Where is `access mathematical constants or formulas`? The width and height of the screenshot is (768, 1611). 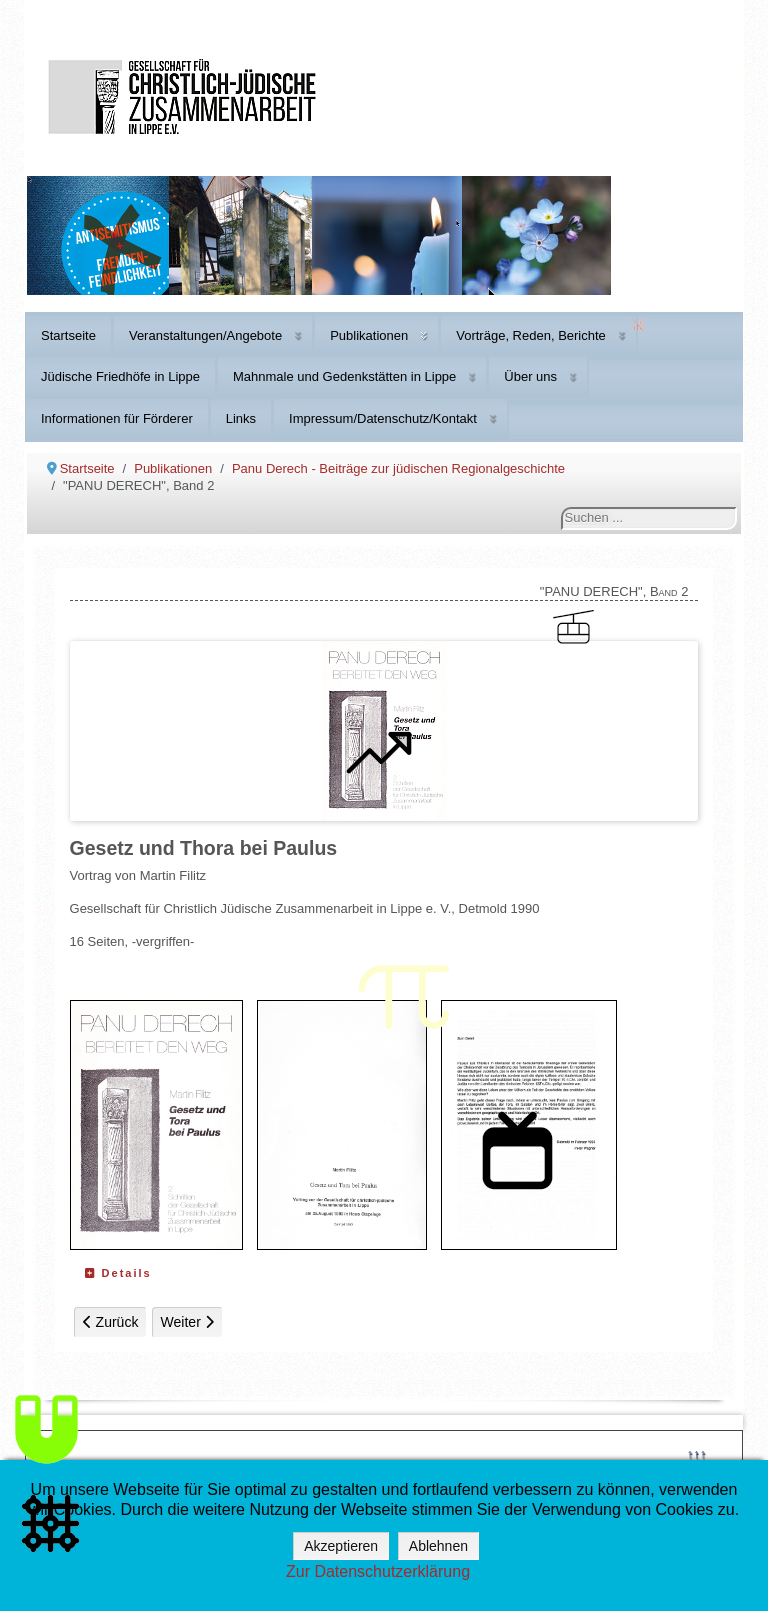
access mathematical constants or formulas is located at coordinates (405, 995).